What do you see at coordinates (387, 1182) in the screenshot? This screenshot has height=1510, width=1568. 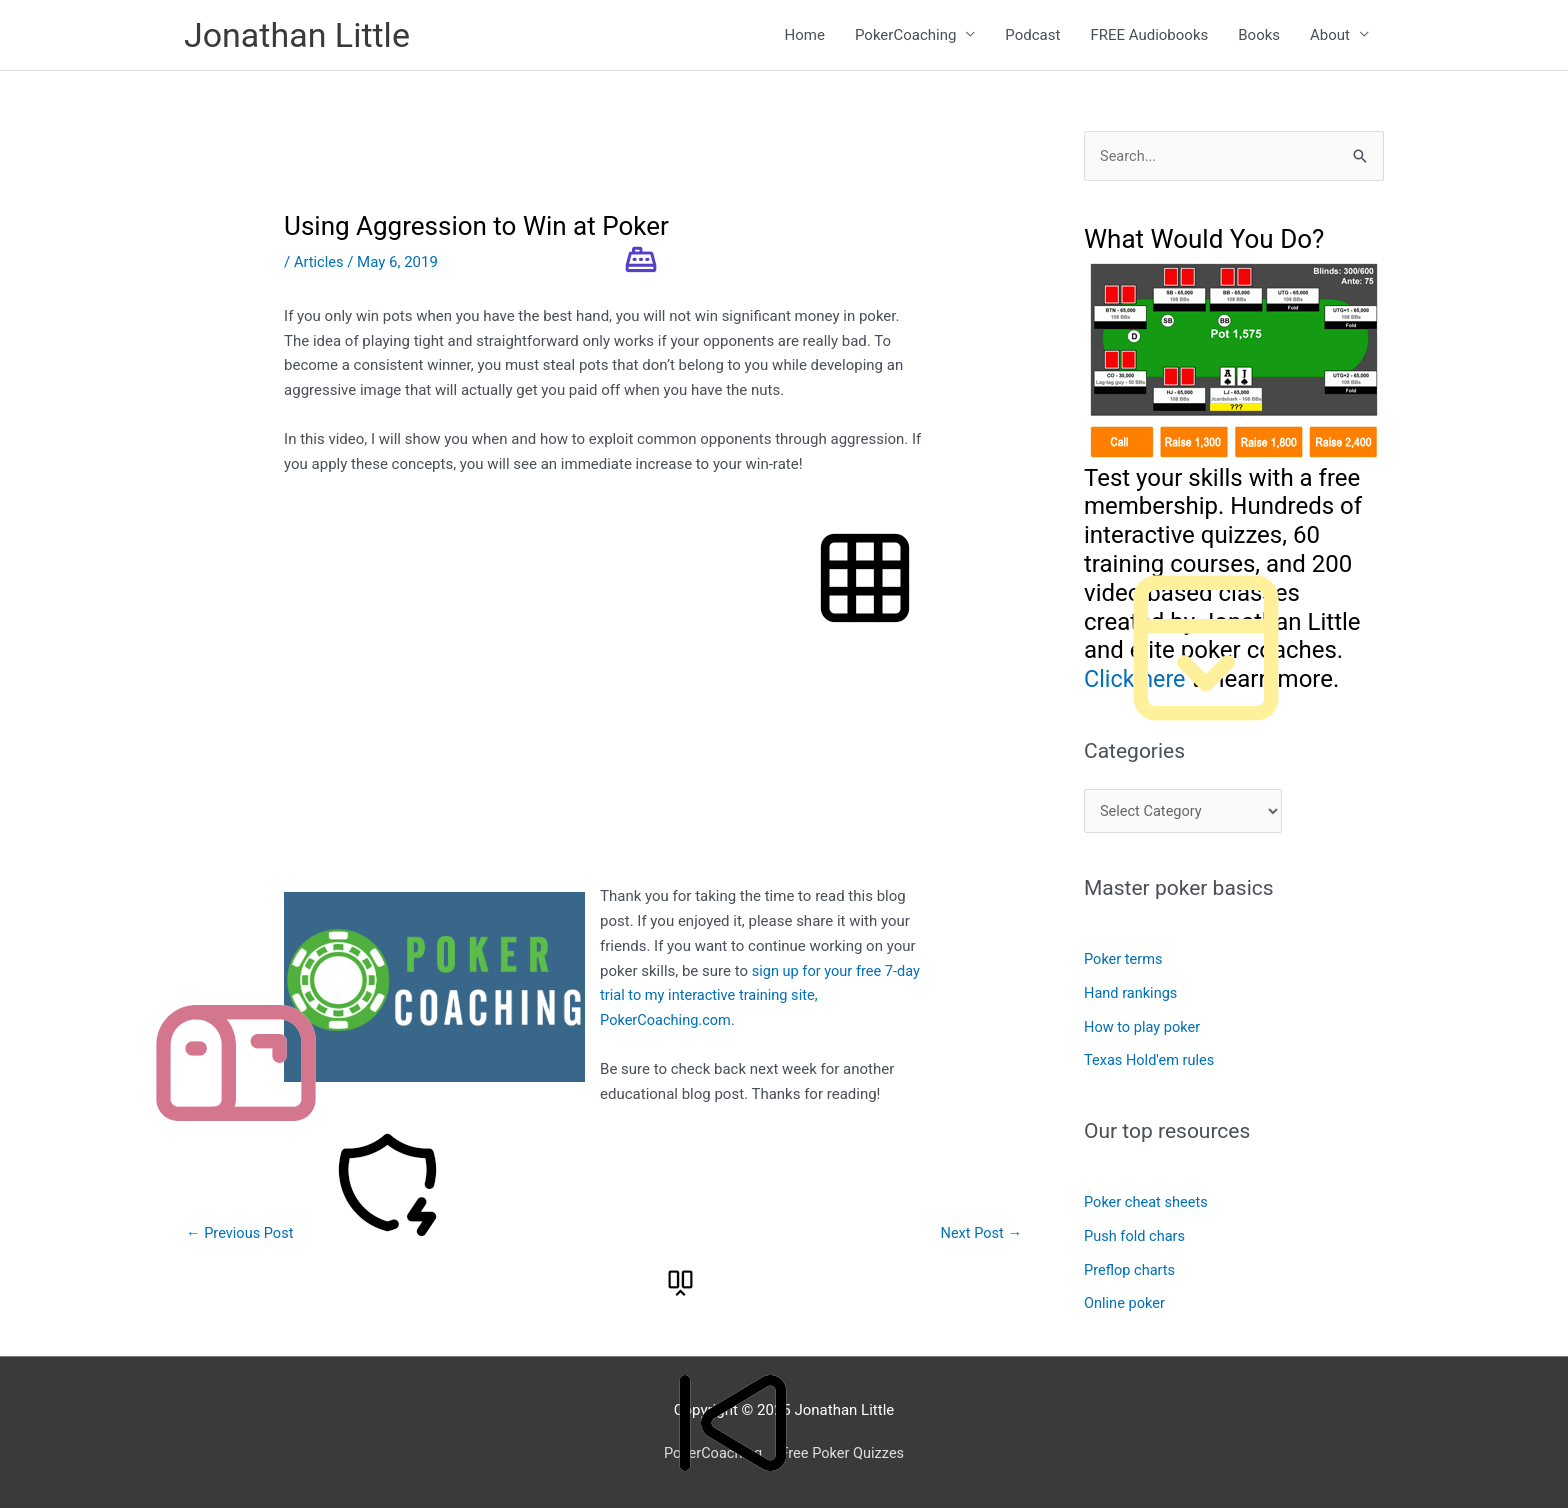 I see `enable power-saving security mode` at bounding box center [387, 1182].